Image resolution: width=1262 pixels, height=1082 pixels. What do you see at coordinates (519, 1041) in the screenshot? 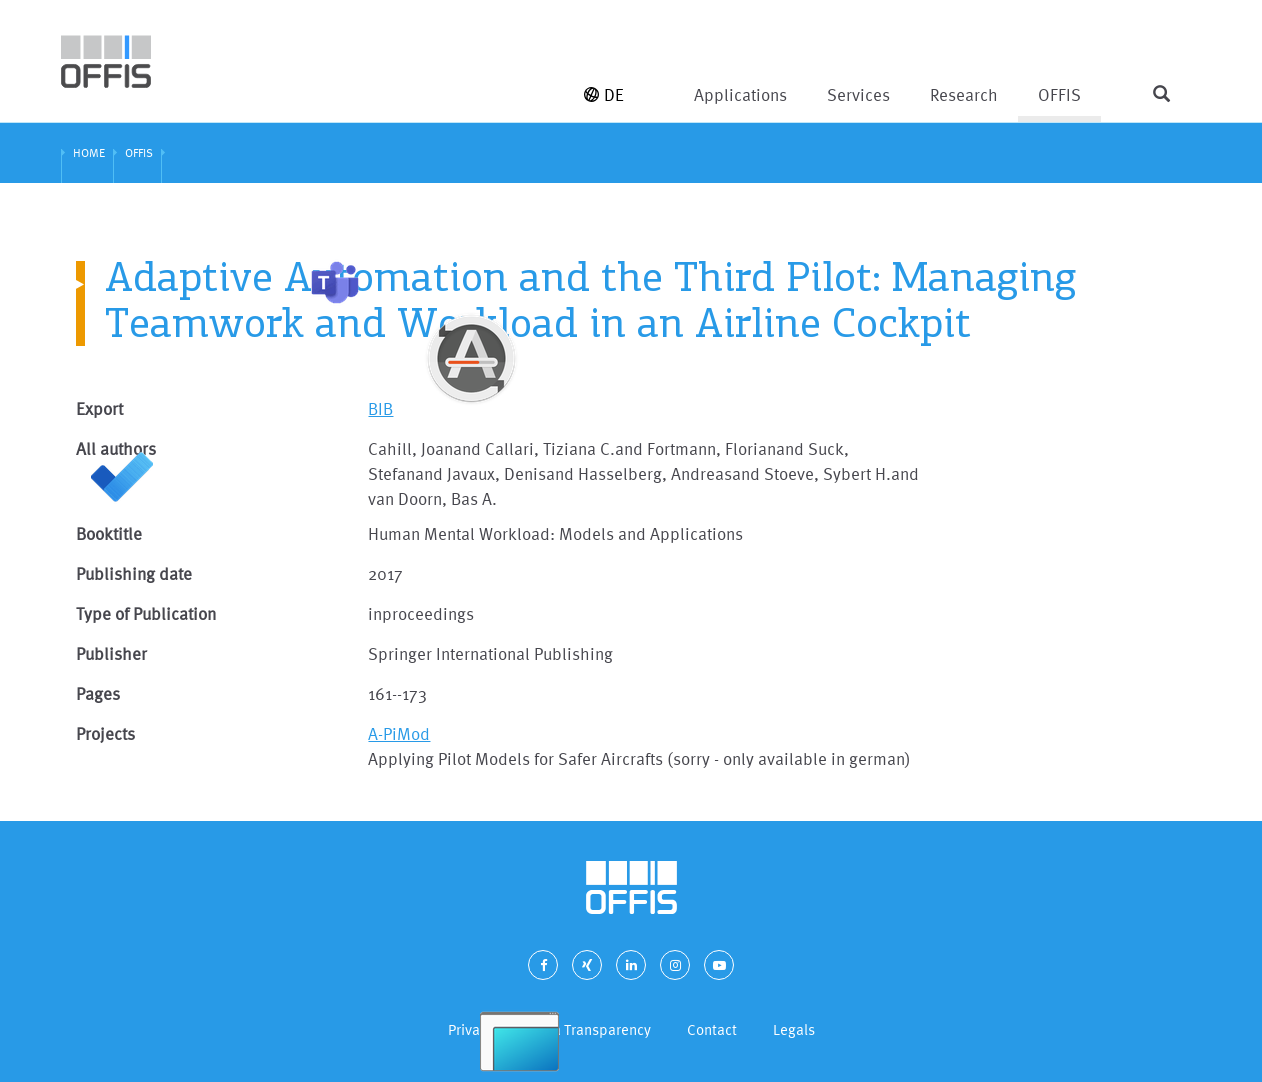
I see `open desktop view` at bounding box center [519, 1041].